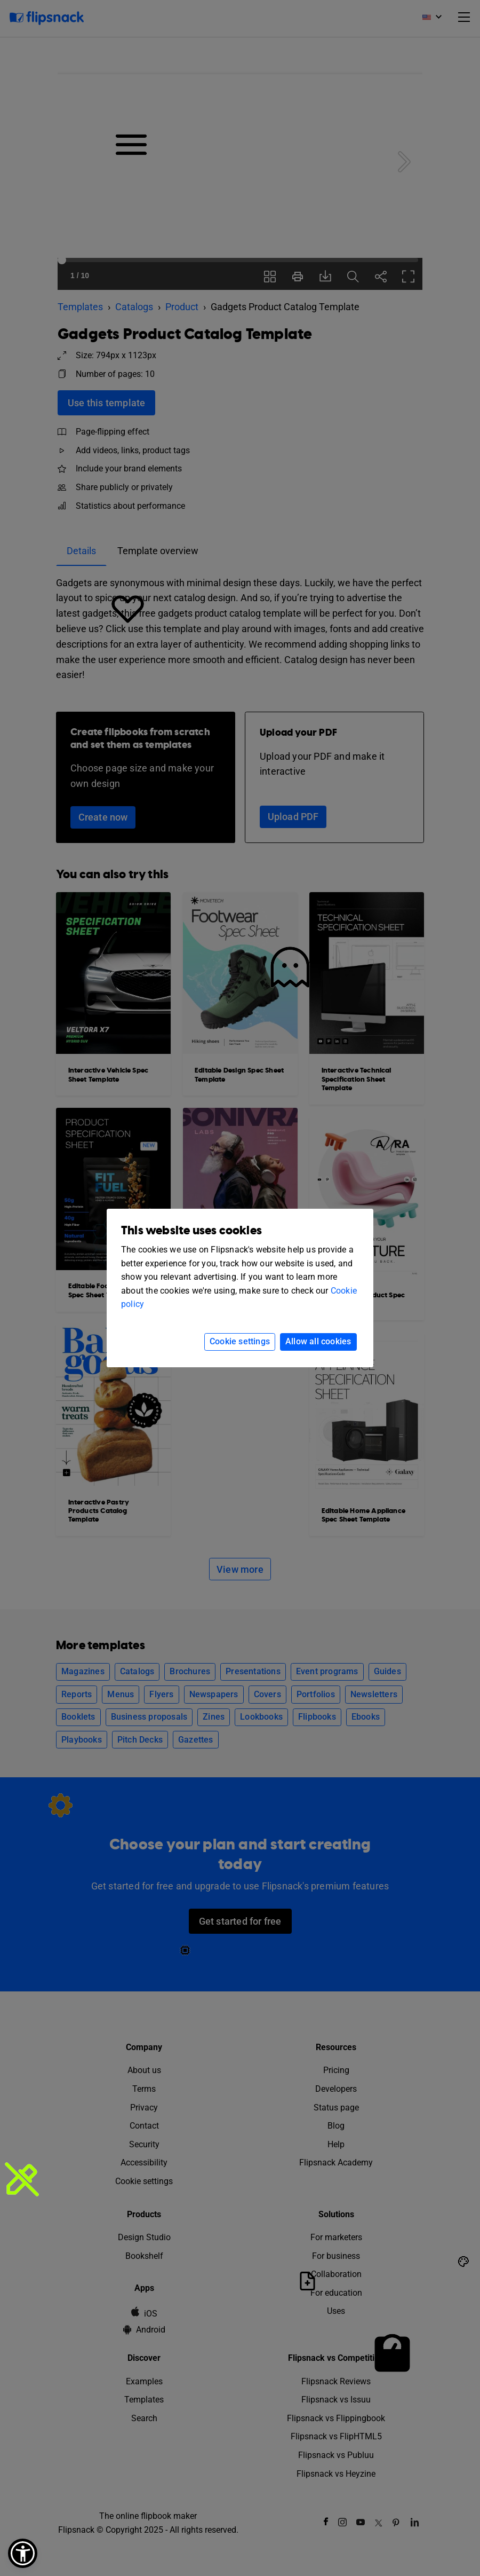  What do you see at coordinates (290, 968) in the screenshot?
I see `enable ghost mode or incognito browsing` at bounding box center [290, 968].